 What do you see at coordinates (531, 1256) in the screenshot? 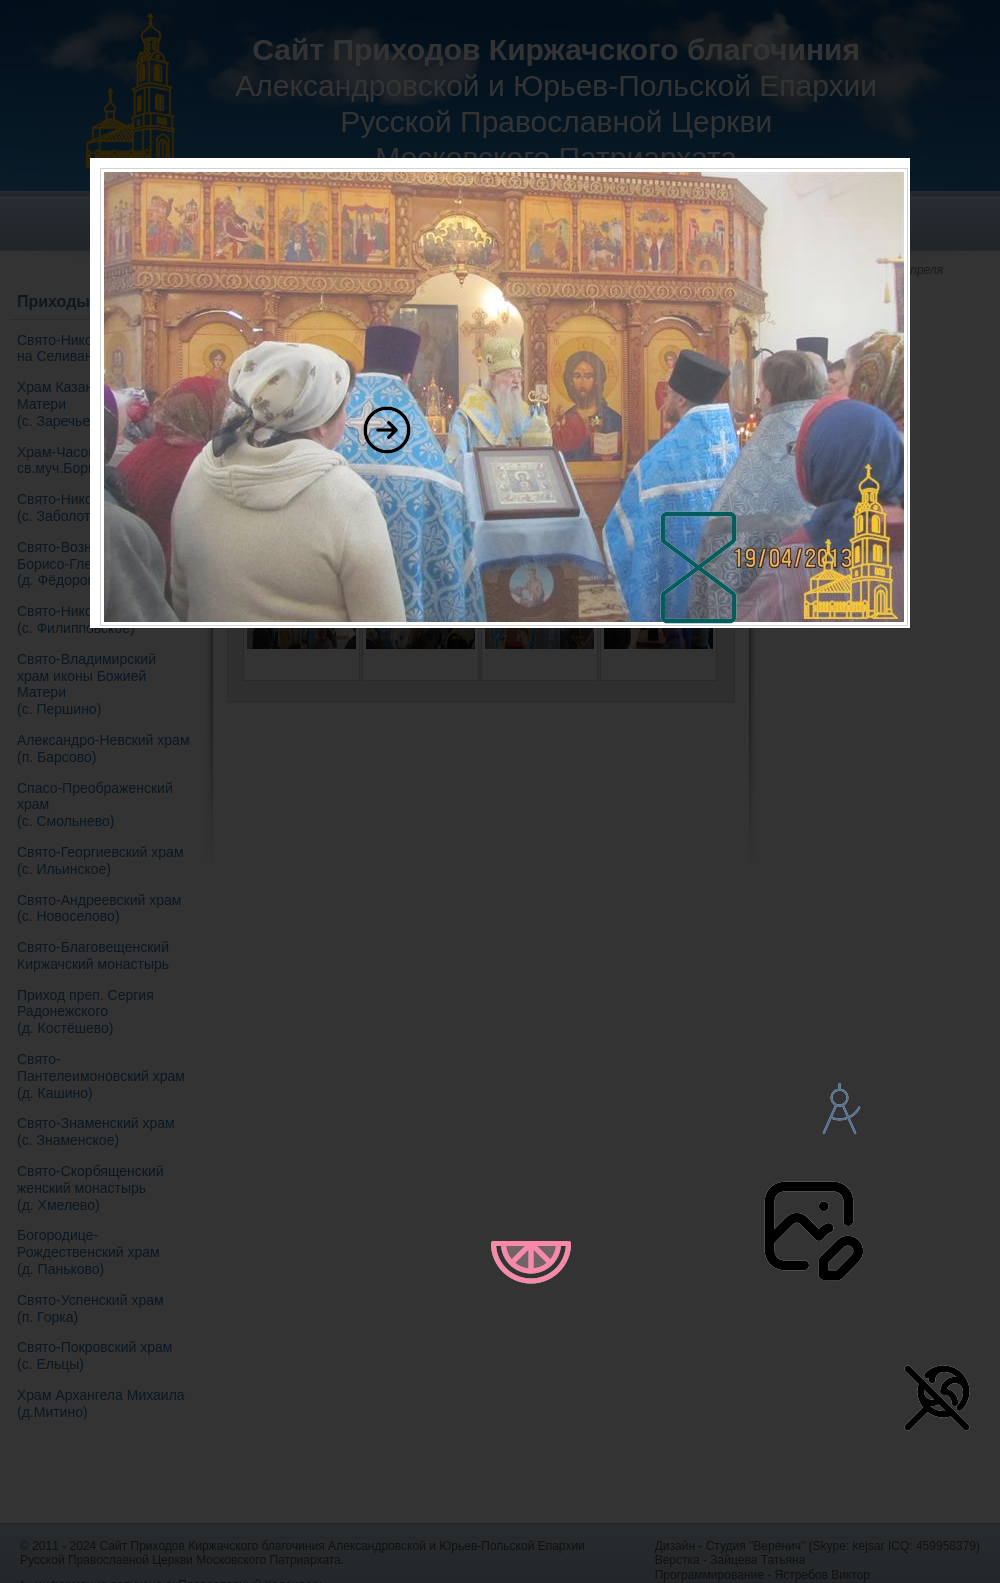
I see `indicates citrus or fruit-related content` at bounding box center [531, 1256].